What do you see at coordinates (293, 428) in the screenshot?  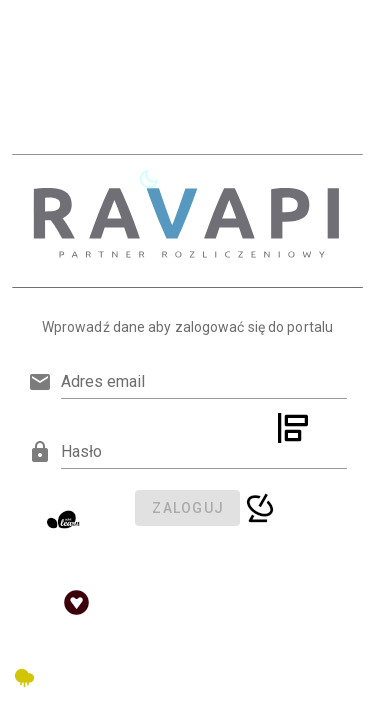 I see `align selected items to the left edge` at bounding box center [293, 428].